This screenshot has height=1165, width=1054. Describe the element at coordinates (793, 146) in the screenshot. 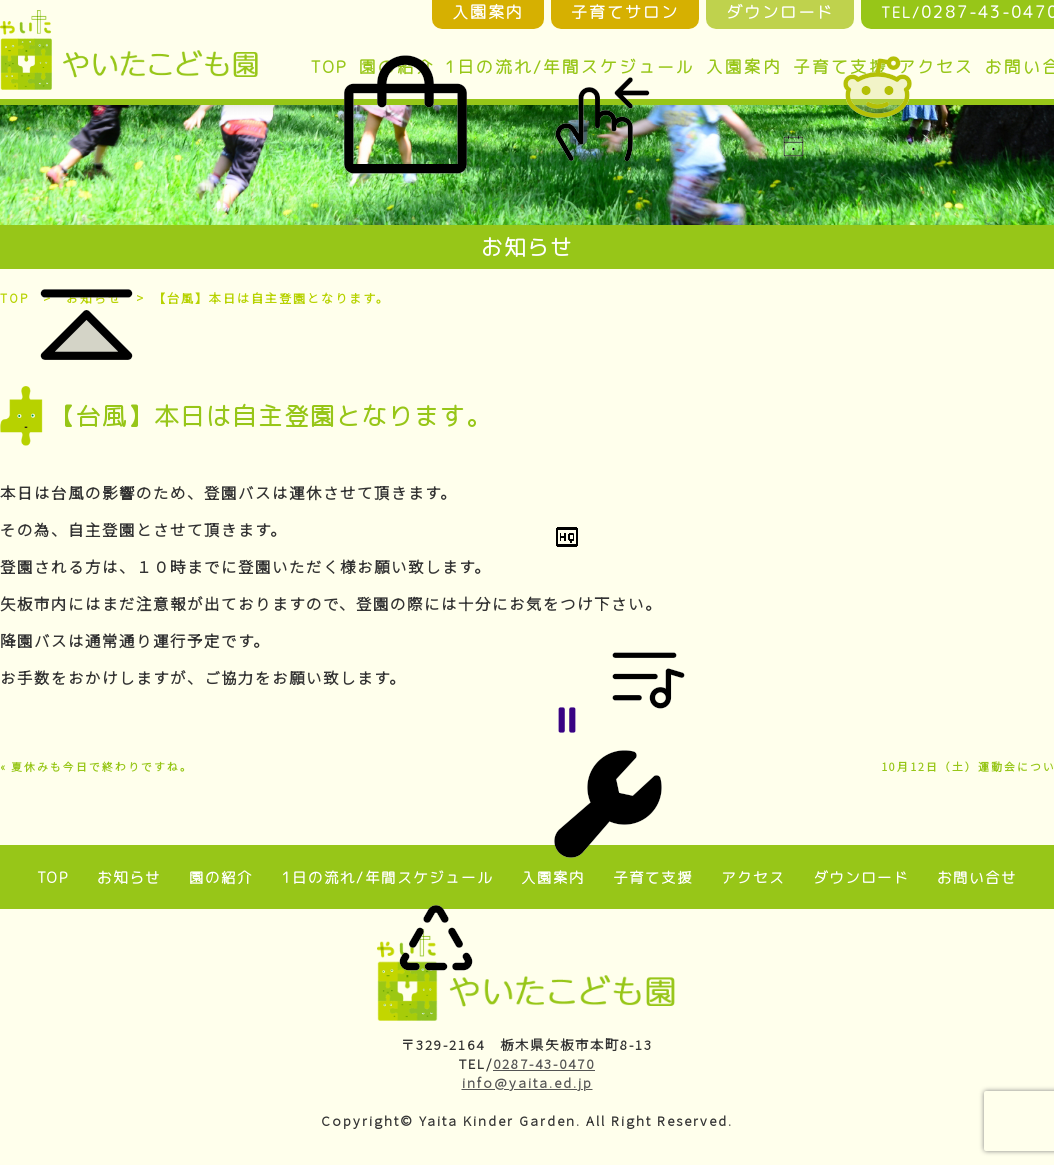

I see `indicates a calendar event or scheduled item` at that location.